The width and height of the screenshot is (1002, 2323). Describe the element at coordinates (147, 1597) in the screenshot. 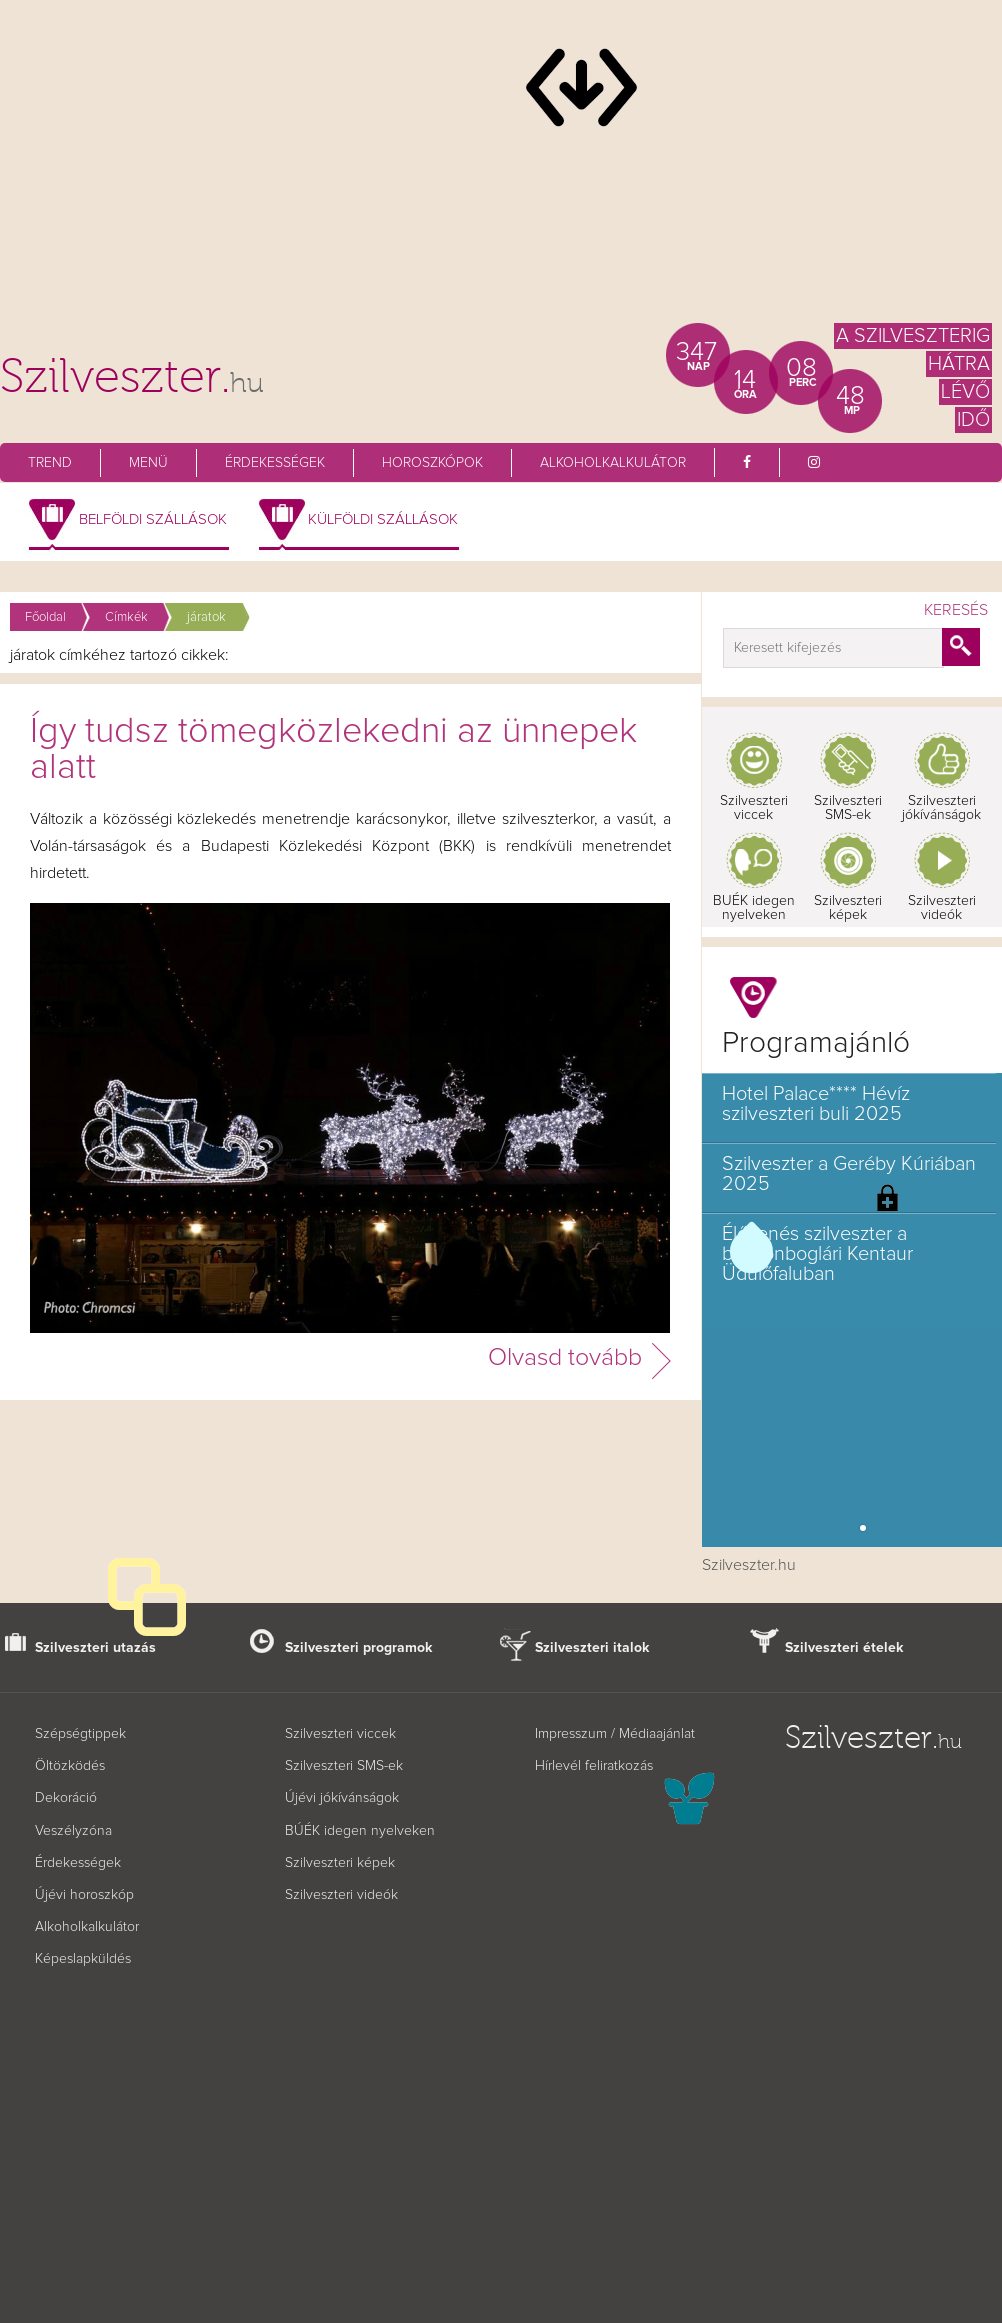

I see `copy to clipboard` at that location.